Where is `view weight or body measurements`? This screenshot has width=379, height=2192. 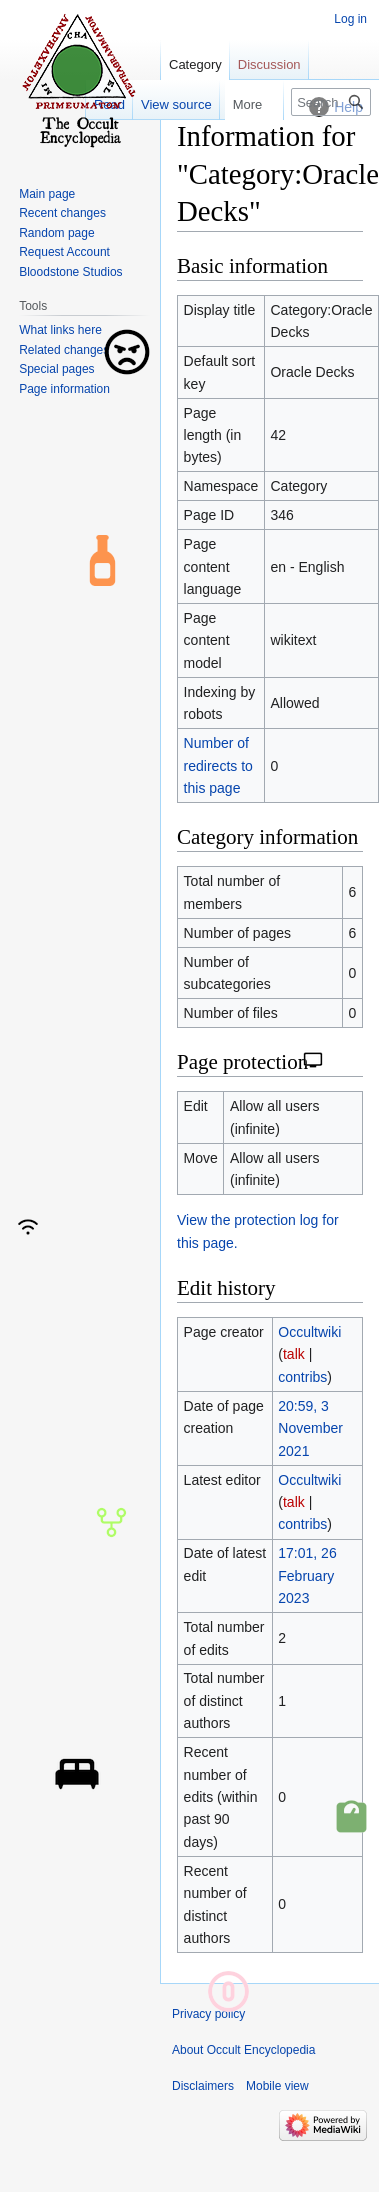 view weight or body measurements is located at coordinates (351, 1817).